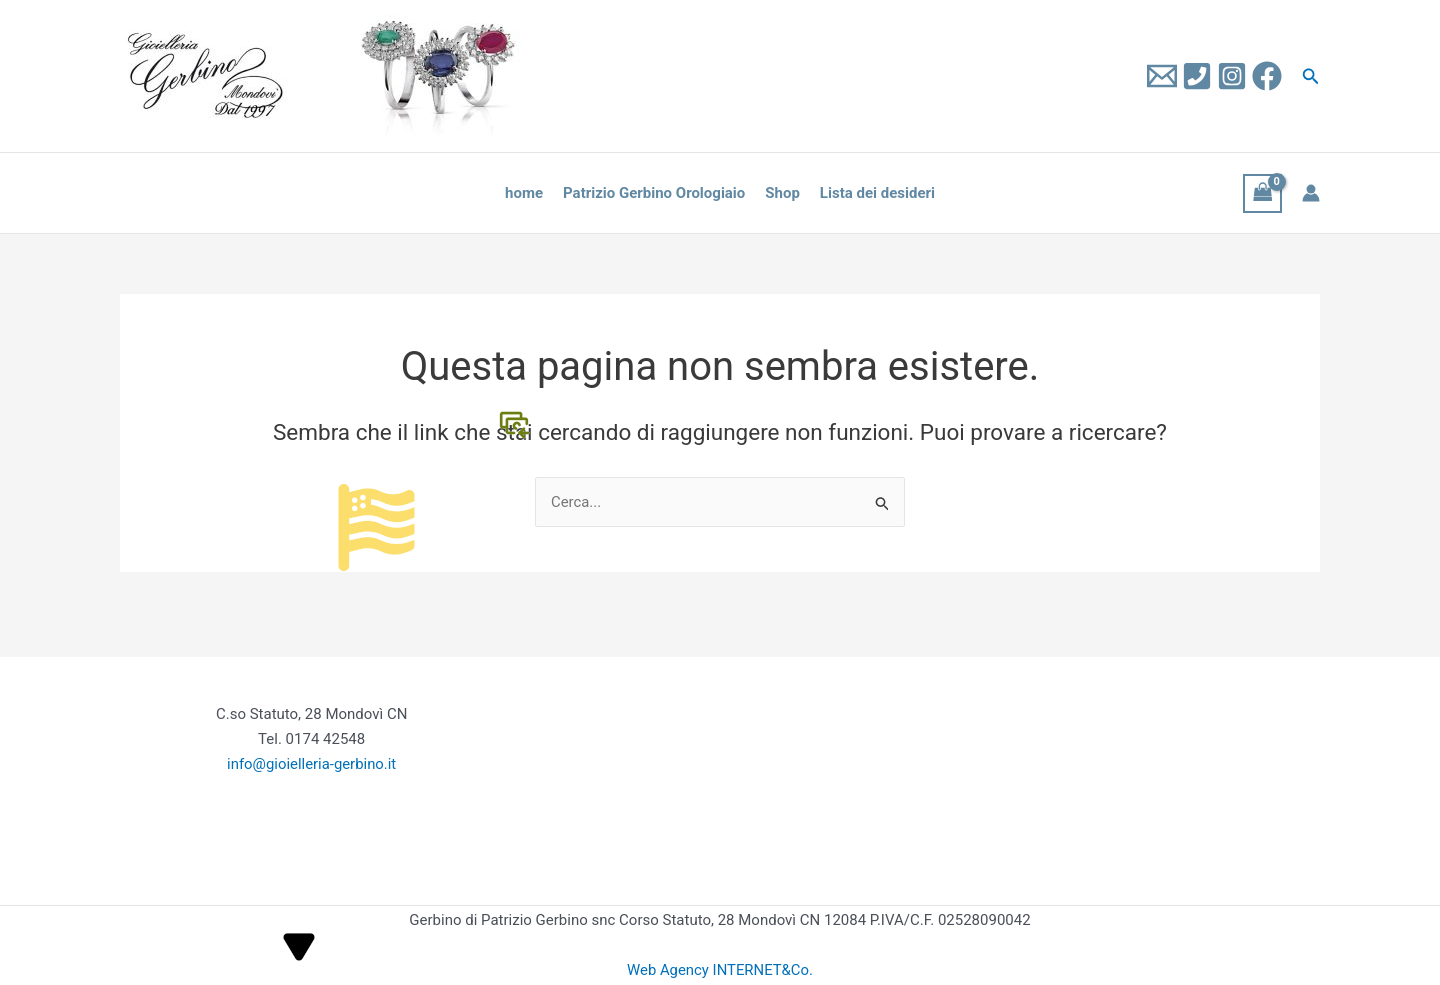 This screenshot has width=1440, height=985. Describe the element at coordinates (514, 423) in the screenshot. I see `request a refund or money back` at that location.